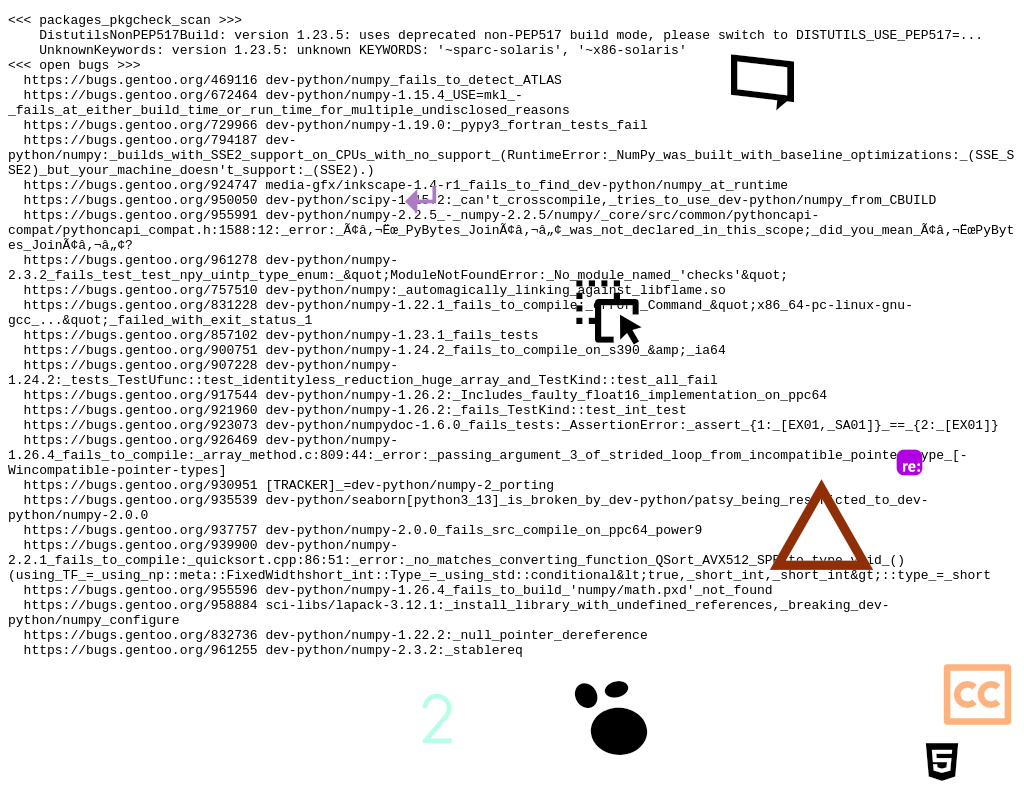  I want to click on open XSplit broadcasting software, so click(762, 82).